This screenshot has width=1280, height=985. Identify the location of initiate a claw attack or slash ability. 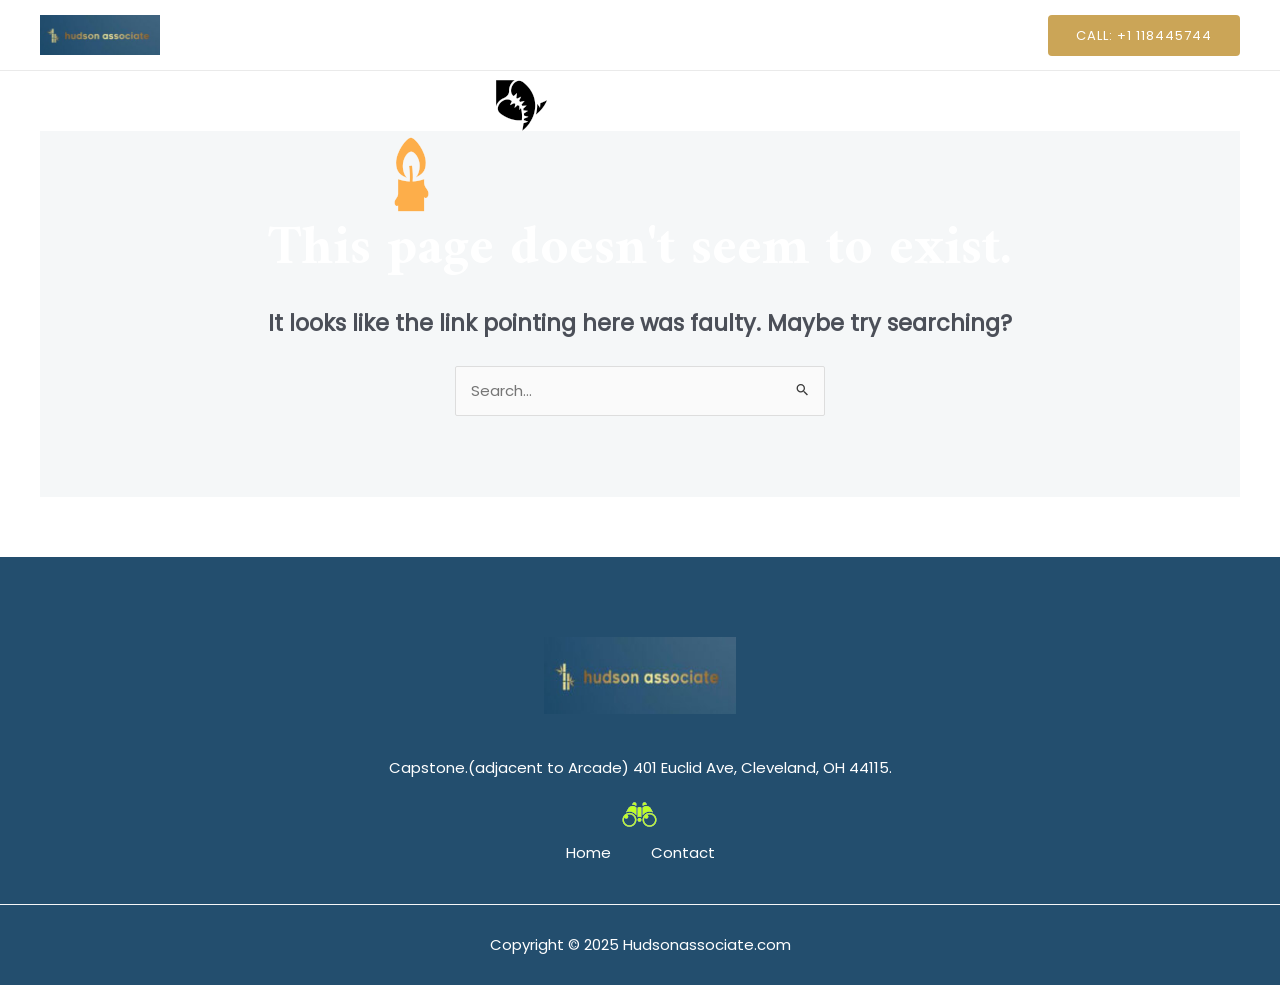
(521, 105).